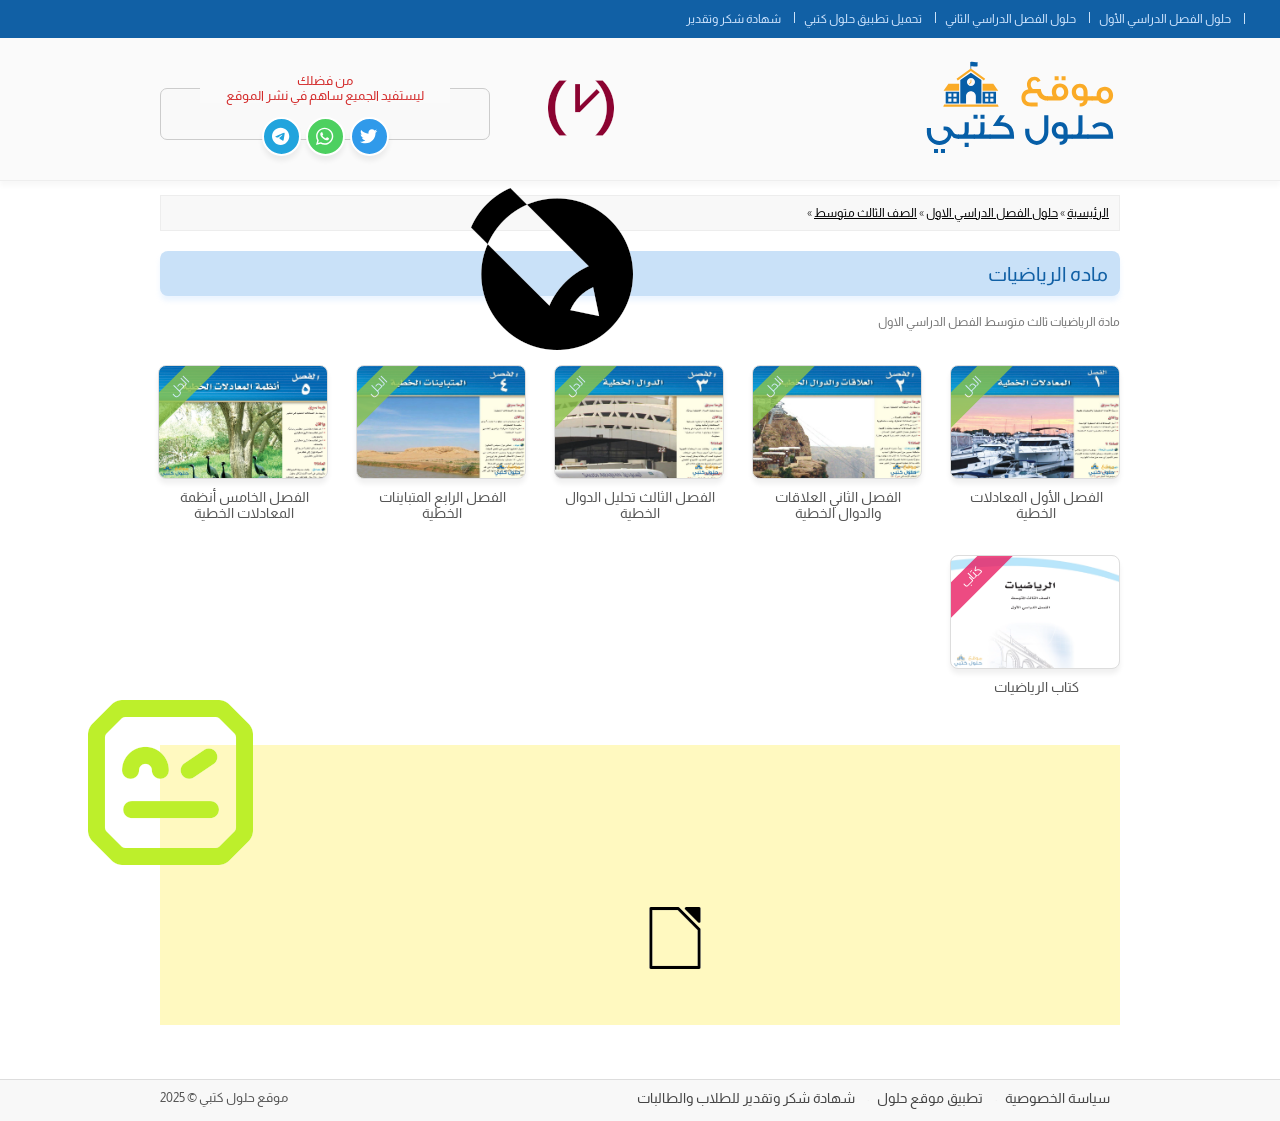 Image resolution: width=1280 pixels, height=1121 pixels. Describe the element at coordinates (170, 782) in the screenshot. I see `robot framework logo` at that location.